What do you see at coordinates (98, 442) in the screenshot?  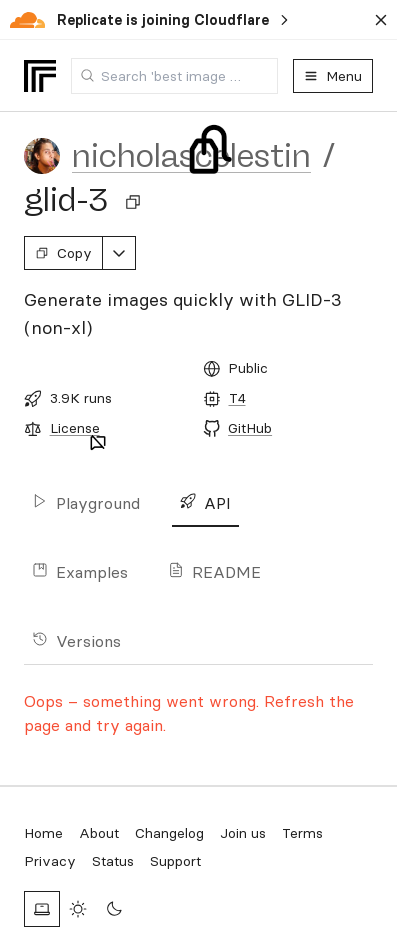 I see `mute or disable chat notifications` at bounding box center [98, 442].